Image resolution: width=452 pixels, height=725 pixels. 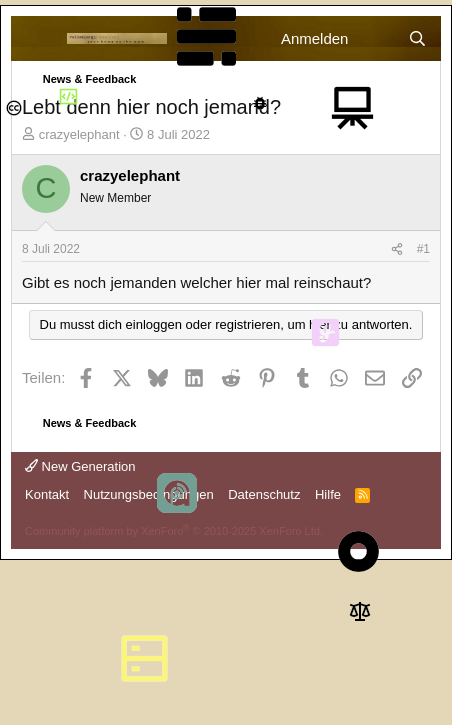 I want to click on create a new artboard, so click(x=352, y=107).